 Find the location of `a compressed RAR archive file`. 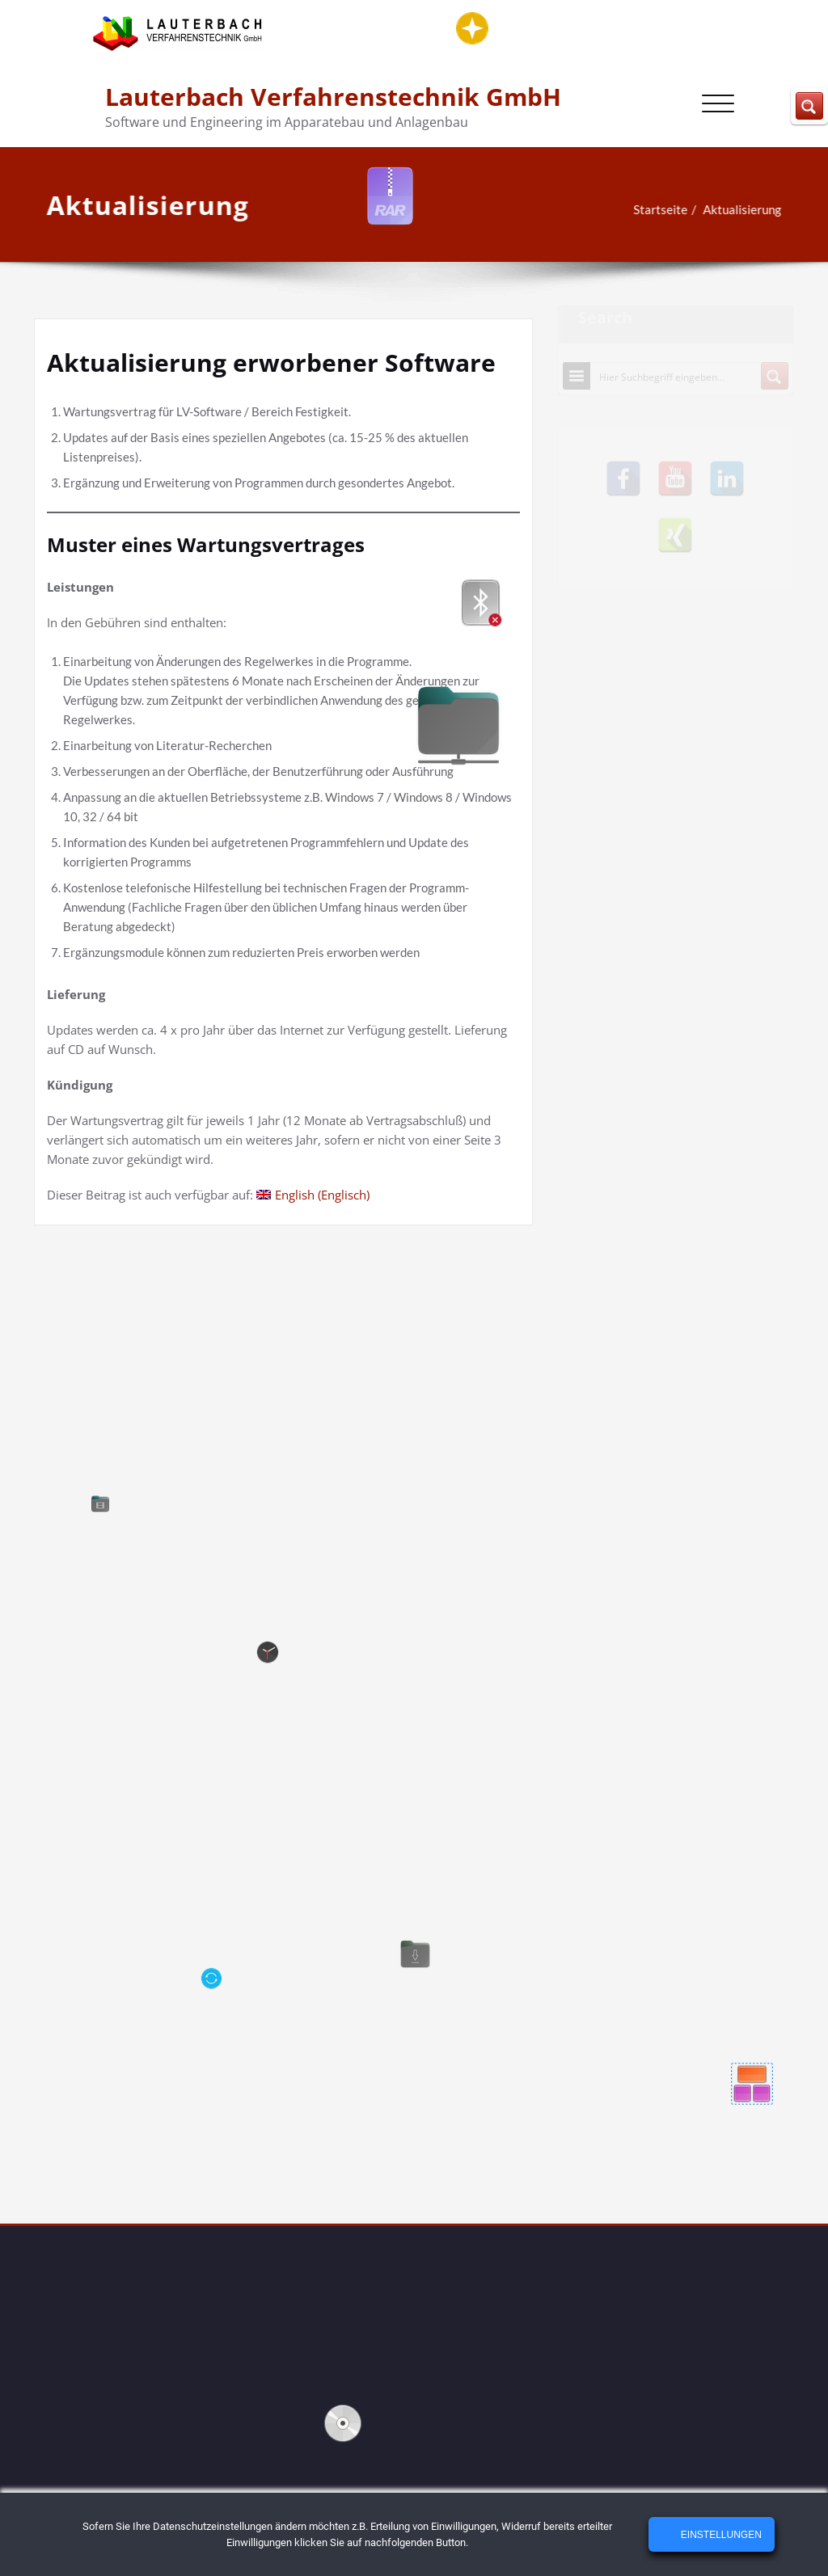

a compressed RAR archive file is located at coordinates (390, 196).